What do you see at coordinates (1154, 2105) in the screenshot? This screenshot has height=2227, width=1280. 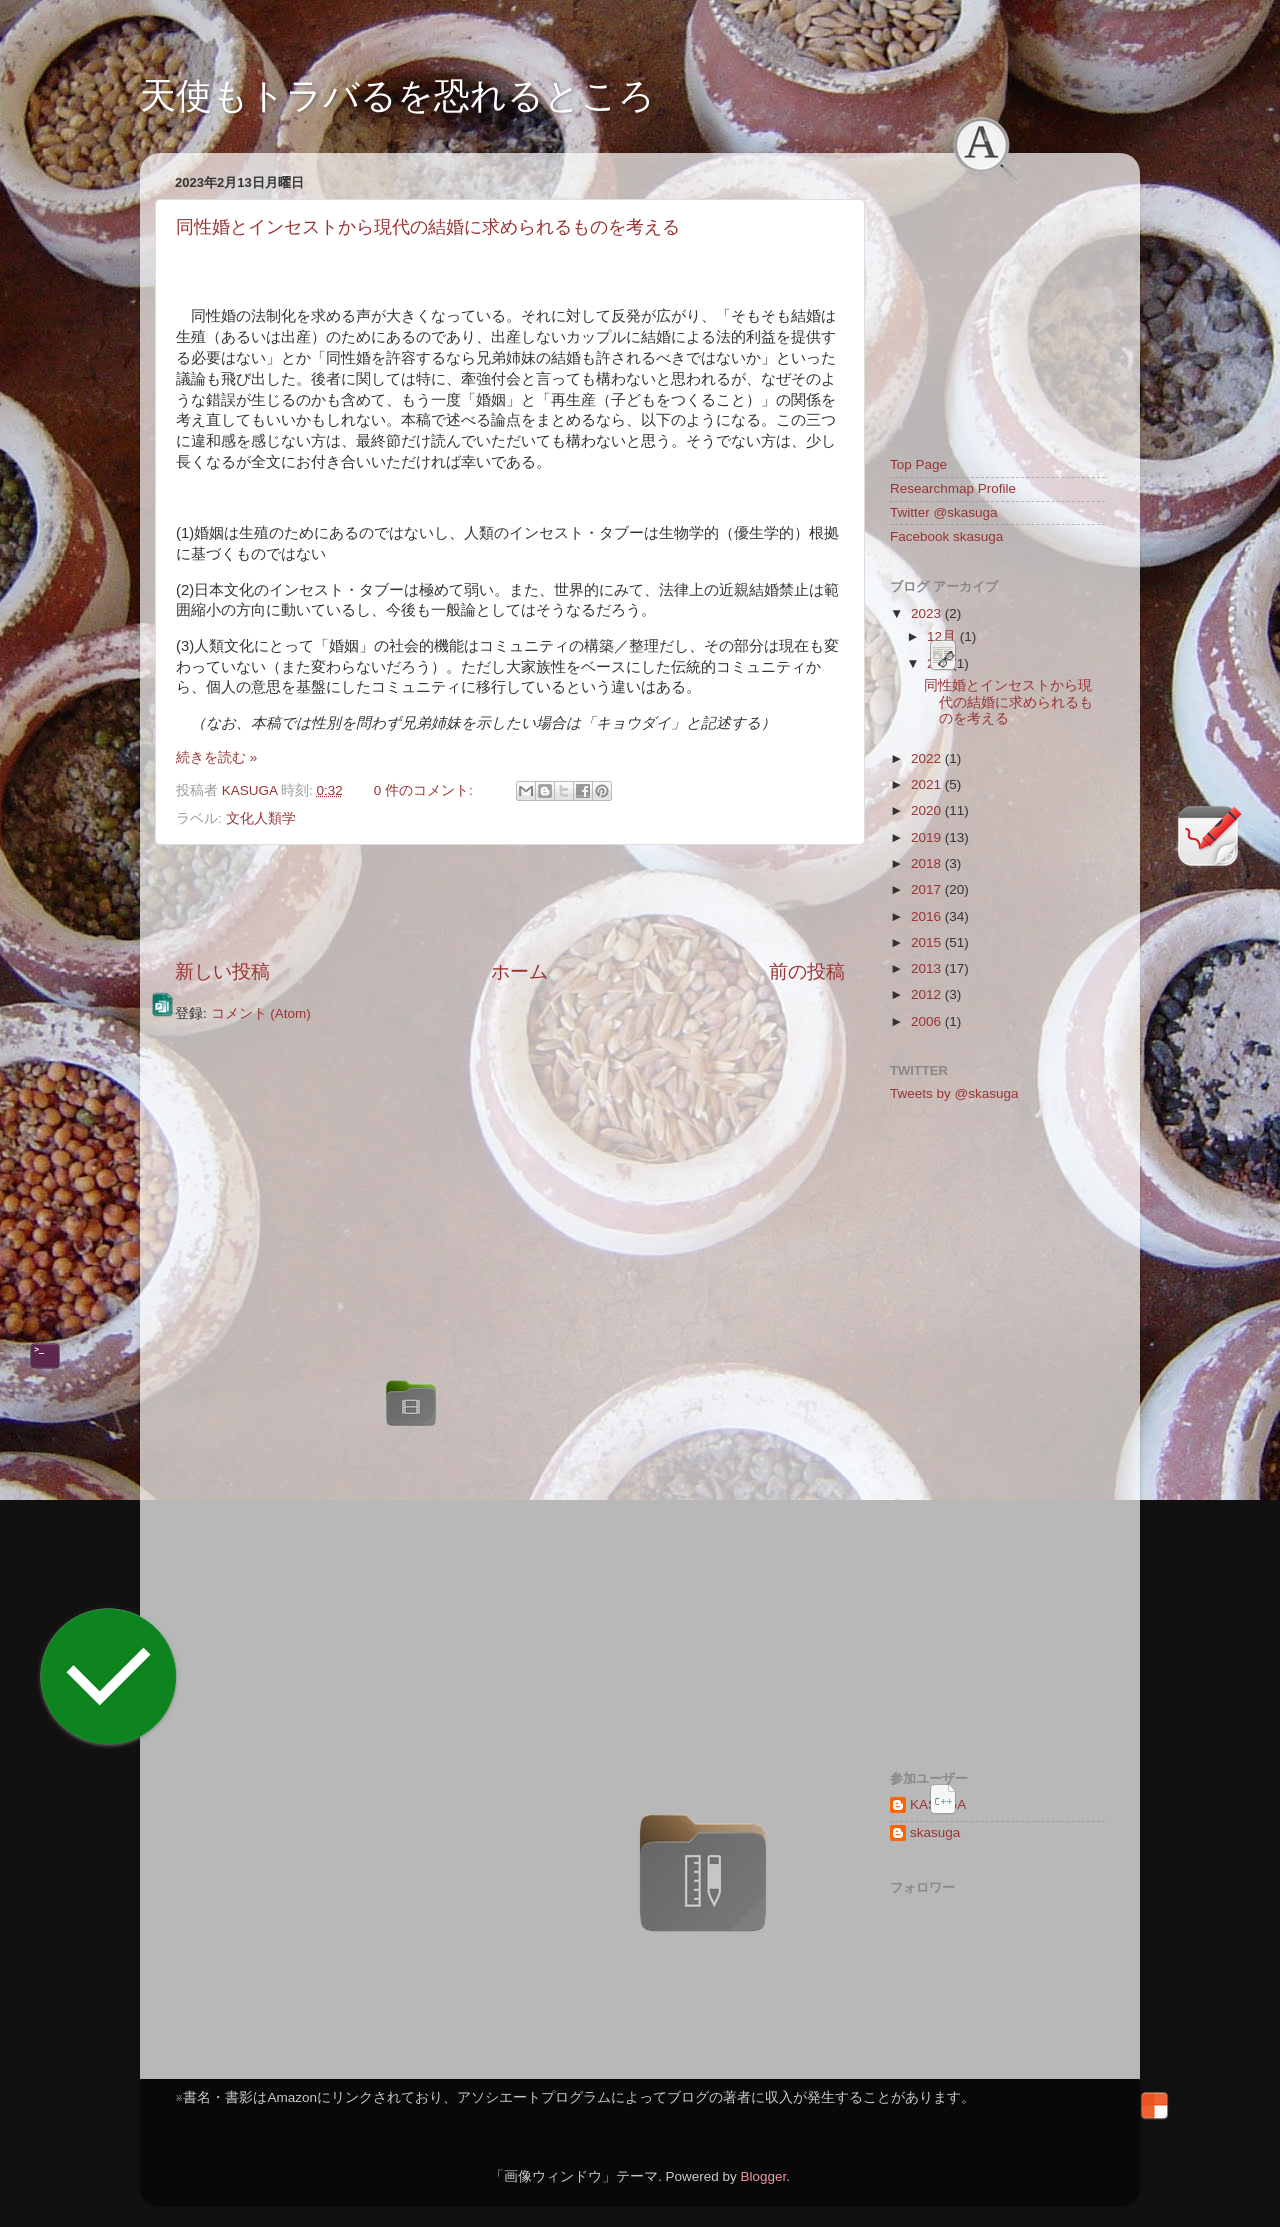 I see `switch to the bottom-right workspace` at bounding box center [1154, 2105].